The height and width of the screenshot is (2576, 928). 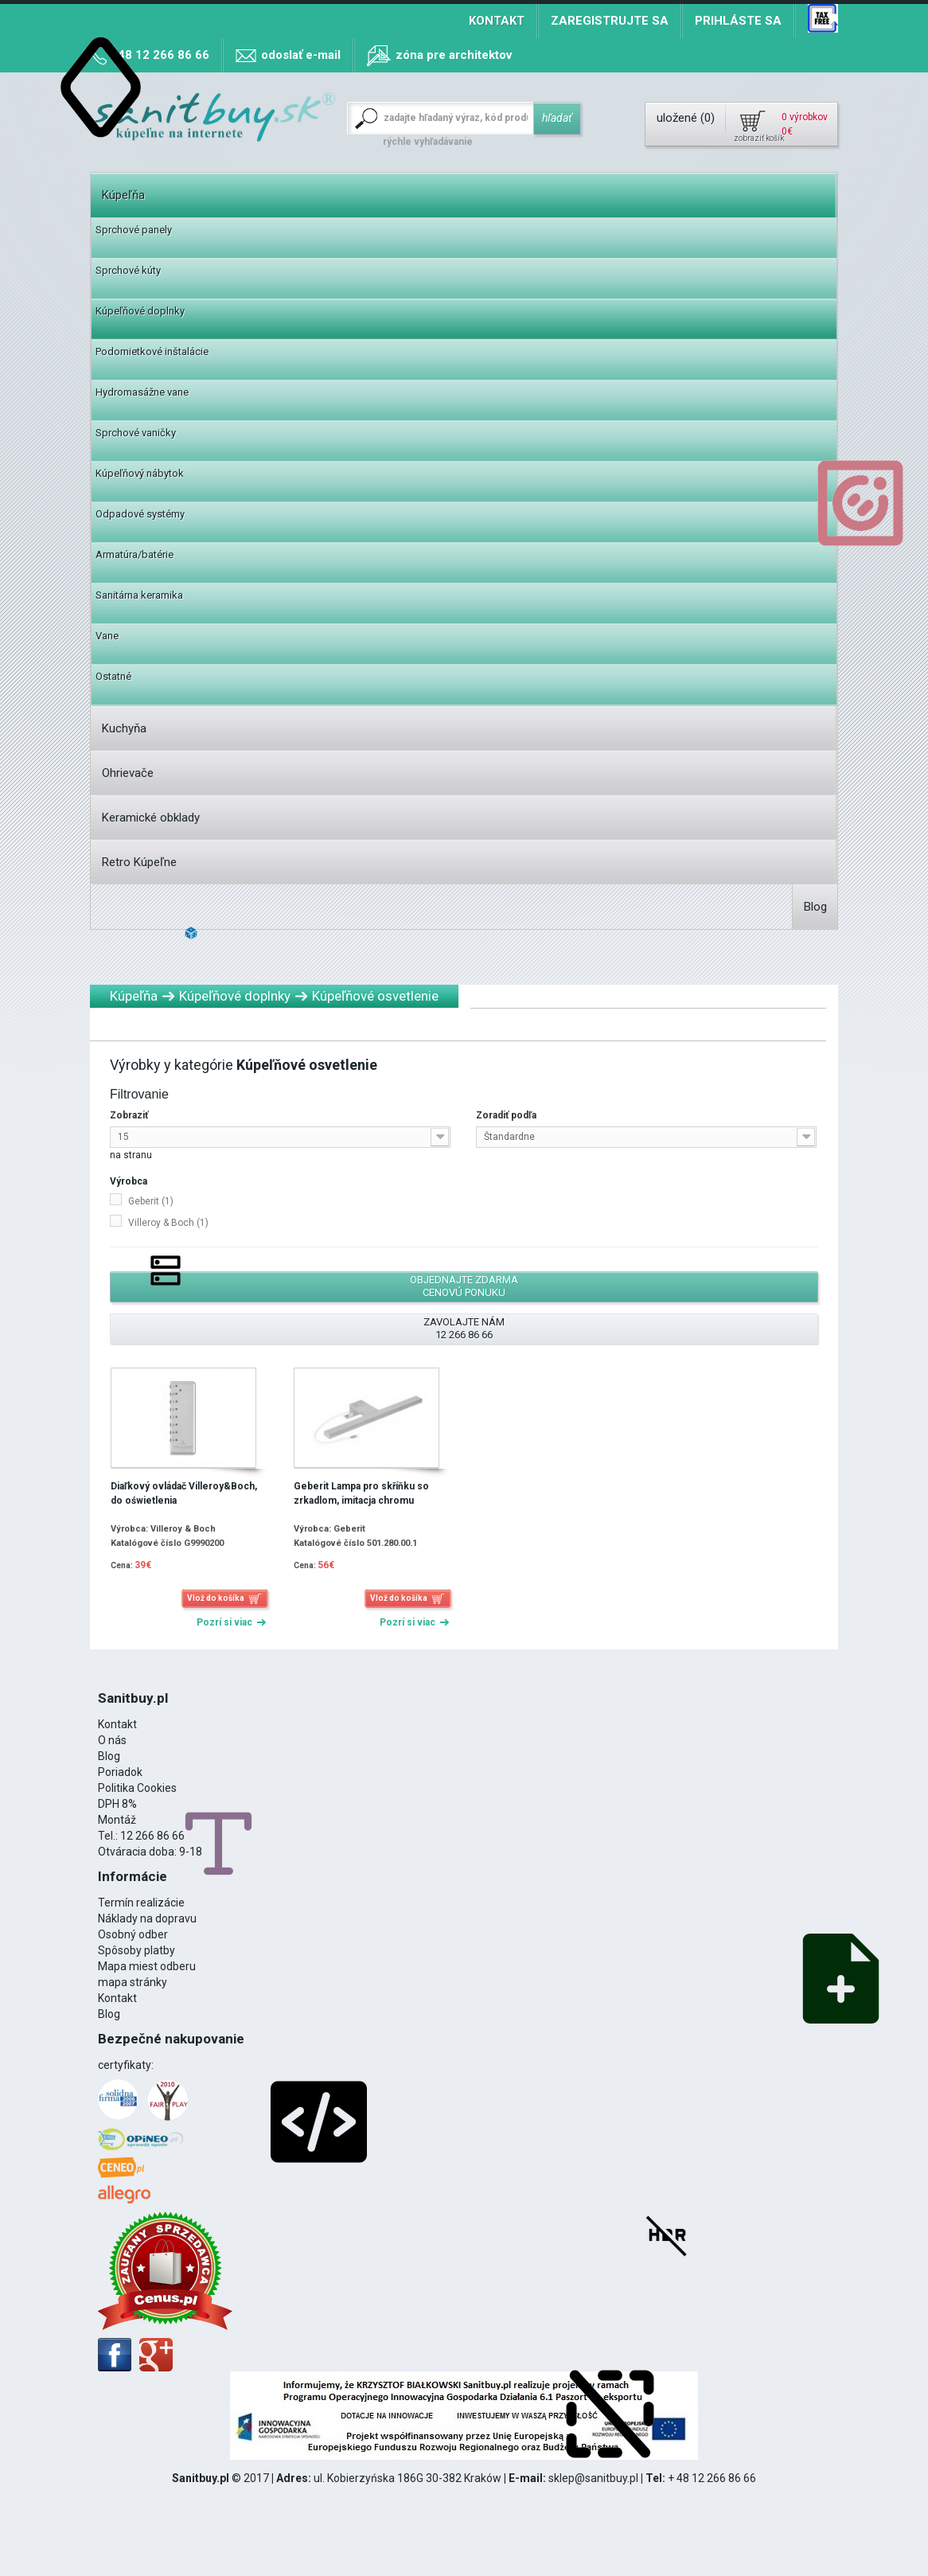 What do you see at coordinates (610, 2414) in the screenshot?
I see `disable selection mode` at bounding box center [610, 2414].